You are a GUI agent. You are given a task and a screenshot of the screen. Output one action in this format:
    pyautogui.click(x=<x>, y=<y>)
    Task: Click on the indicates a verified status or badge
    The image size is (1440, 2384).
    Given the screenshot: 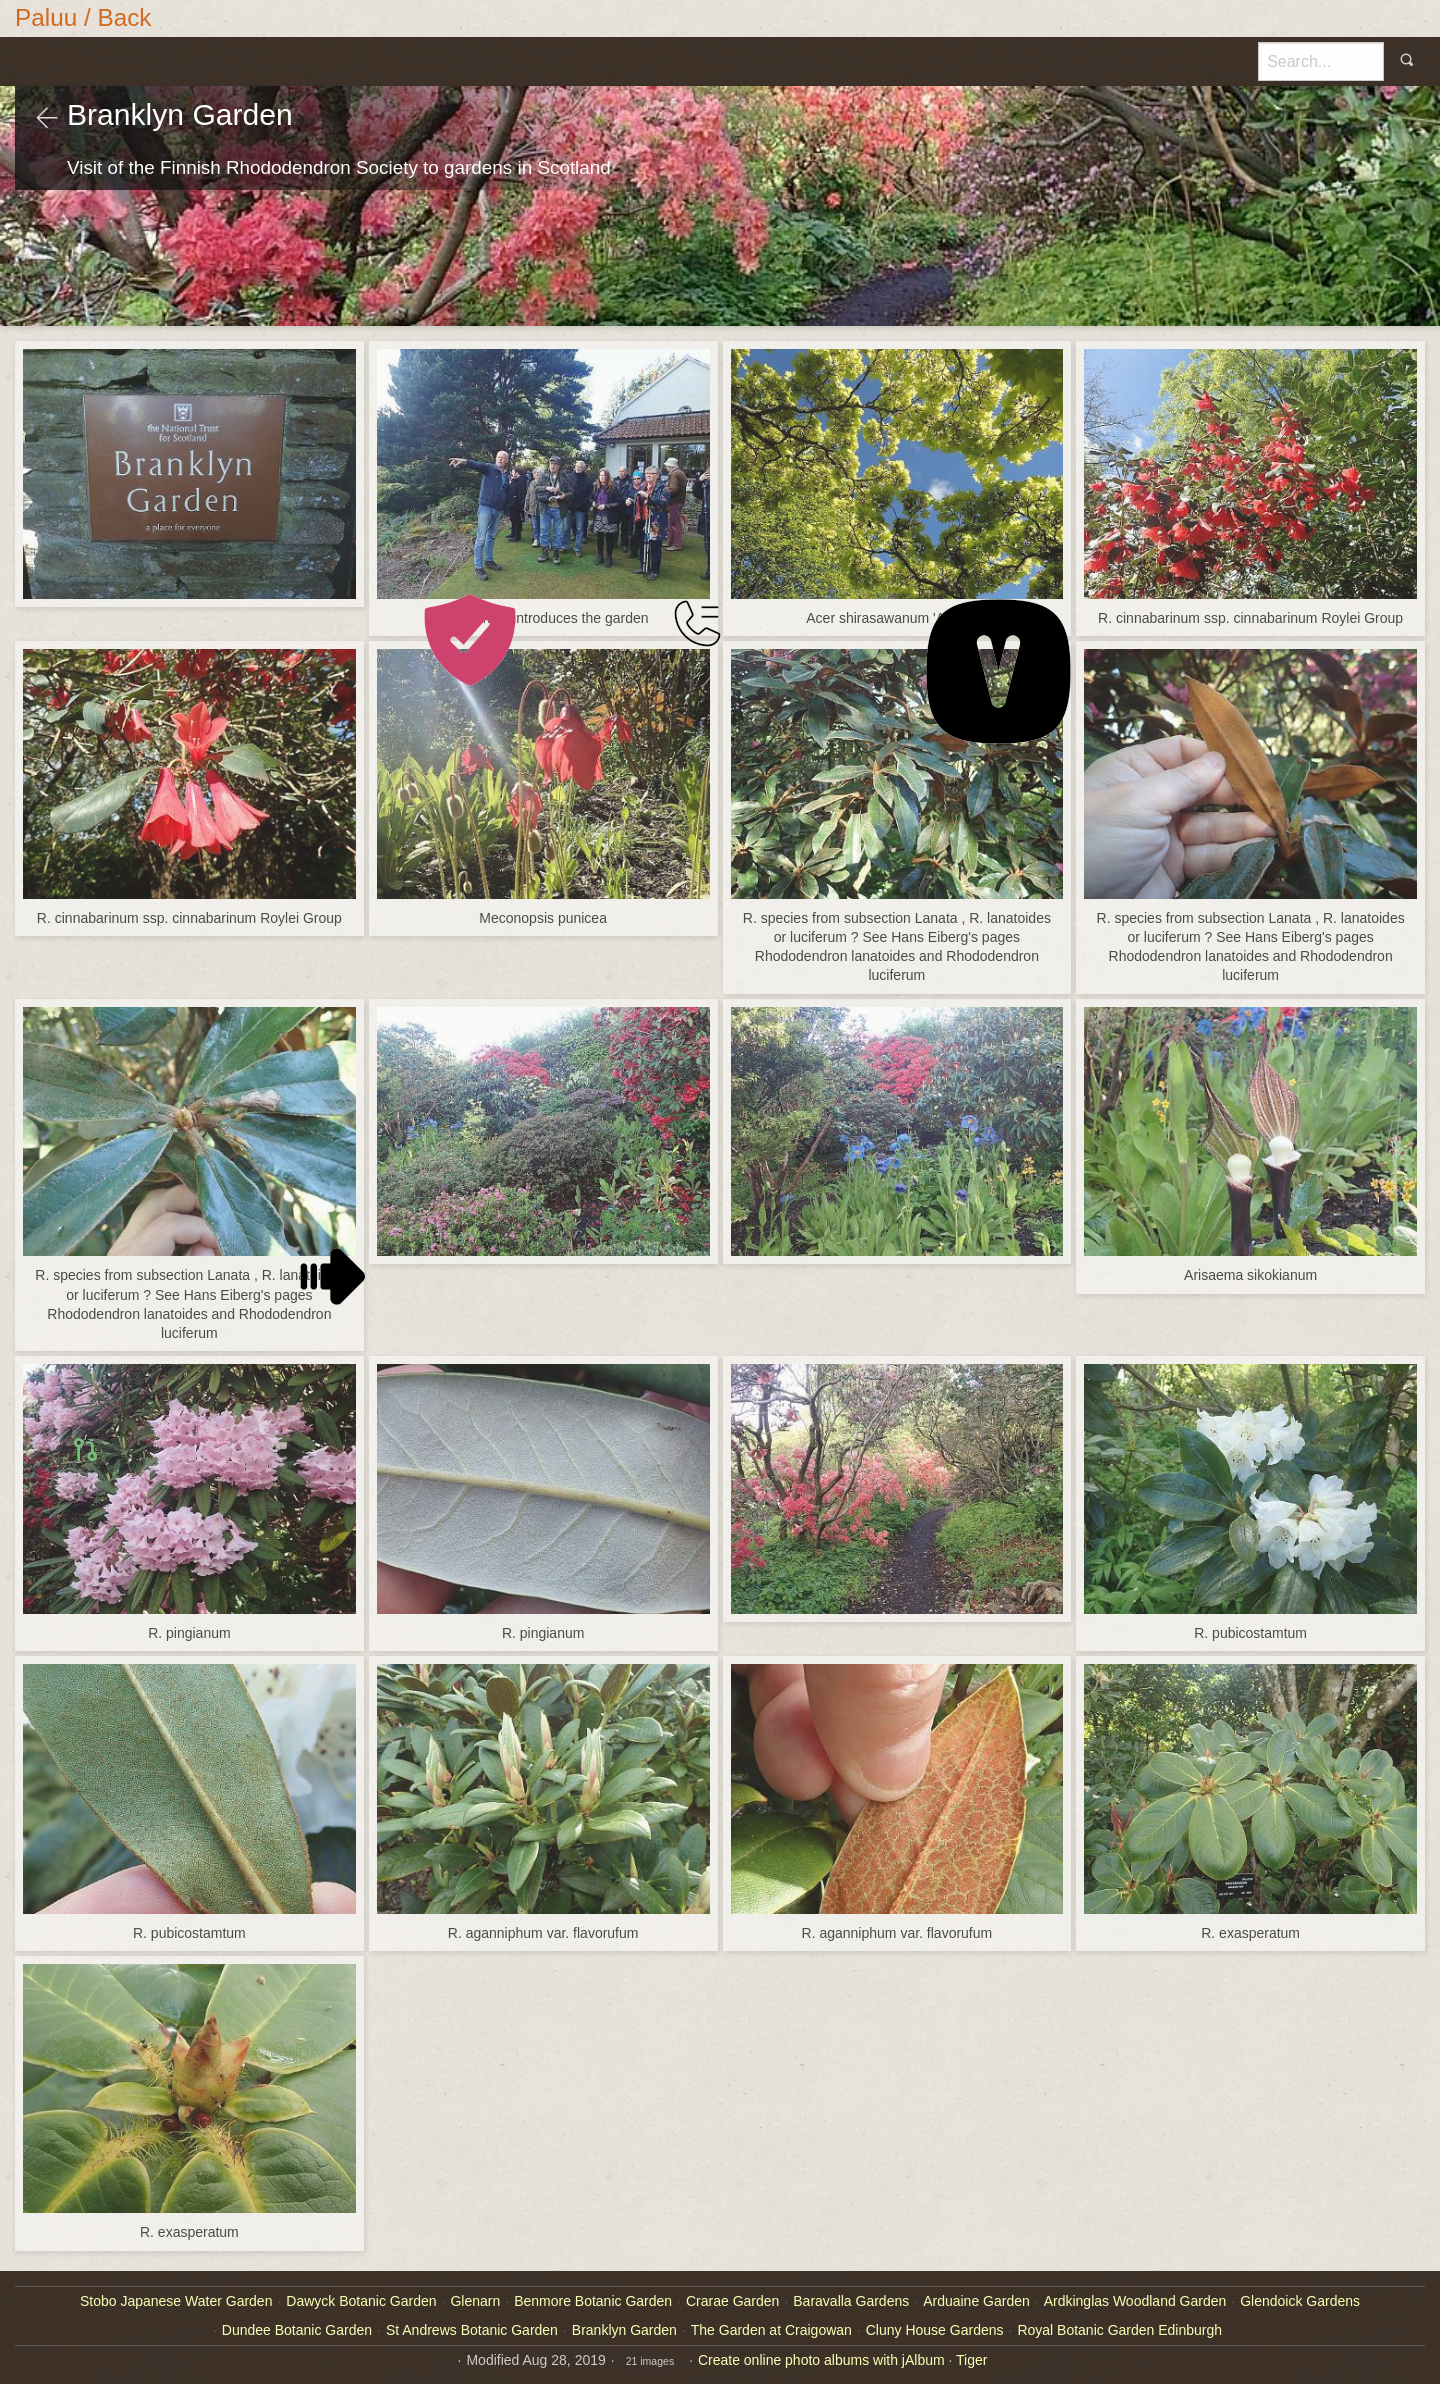 What is the action you would take?
    pyautogui.click(x=998, y=671)
    